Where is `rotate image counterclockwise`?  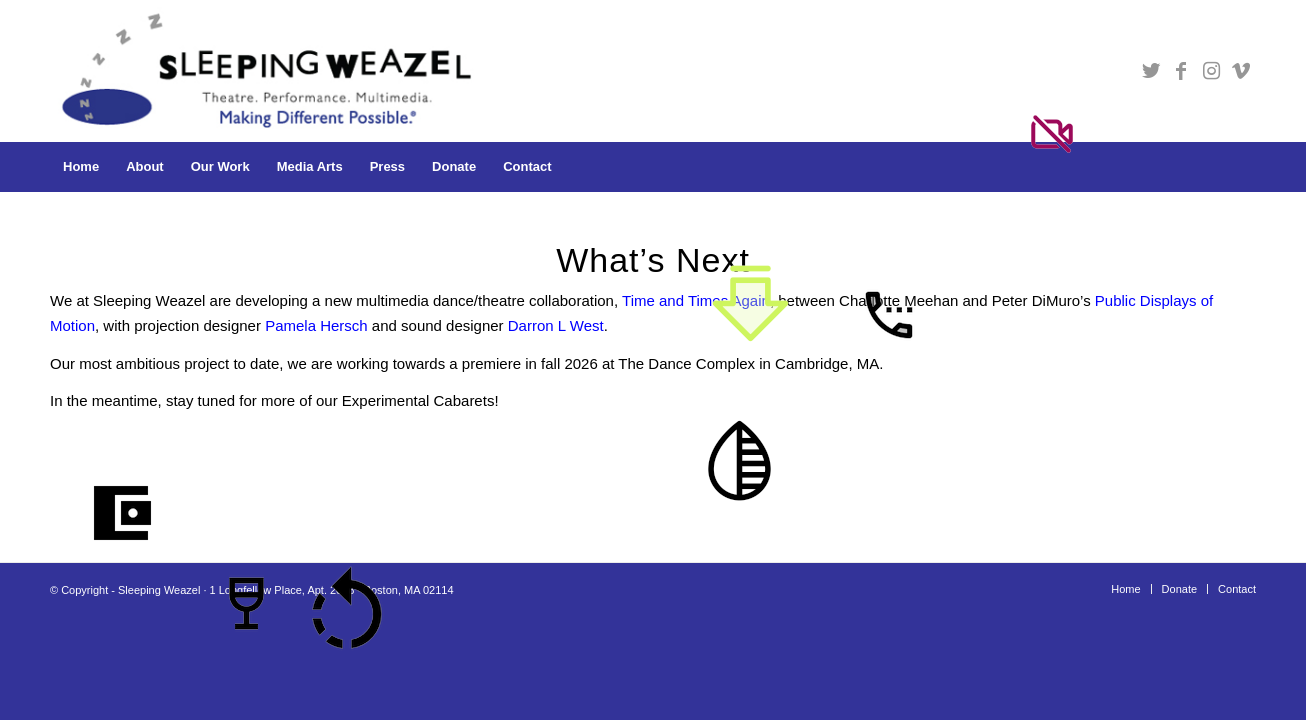 rotate image counterclockwise is located at coordinates (347, 614).